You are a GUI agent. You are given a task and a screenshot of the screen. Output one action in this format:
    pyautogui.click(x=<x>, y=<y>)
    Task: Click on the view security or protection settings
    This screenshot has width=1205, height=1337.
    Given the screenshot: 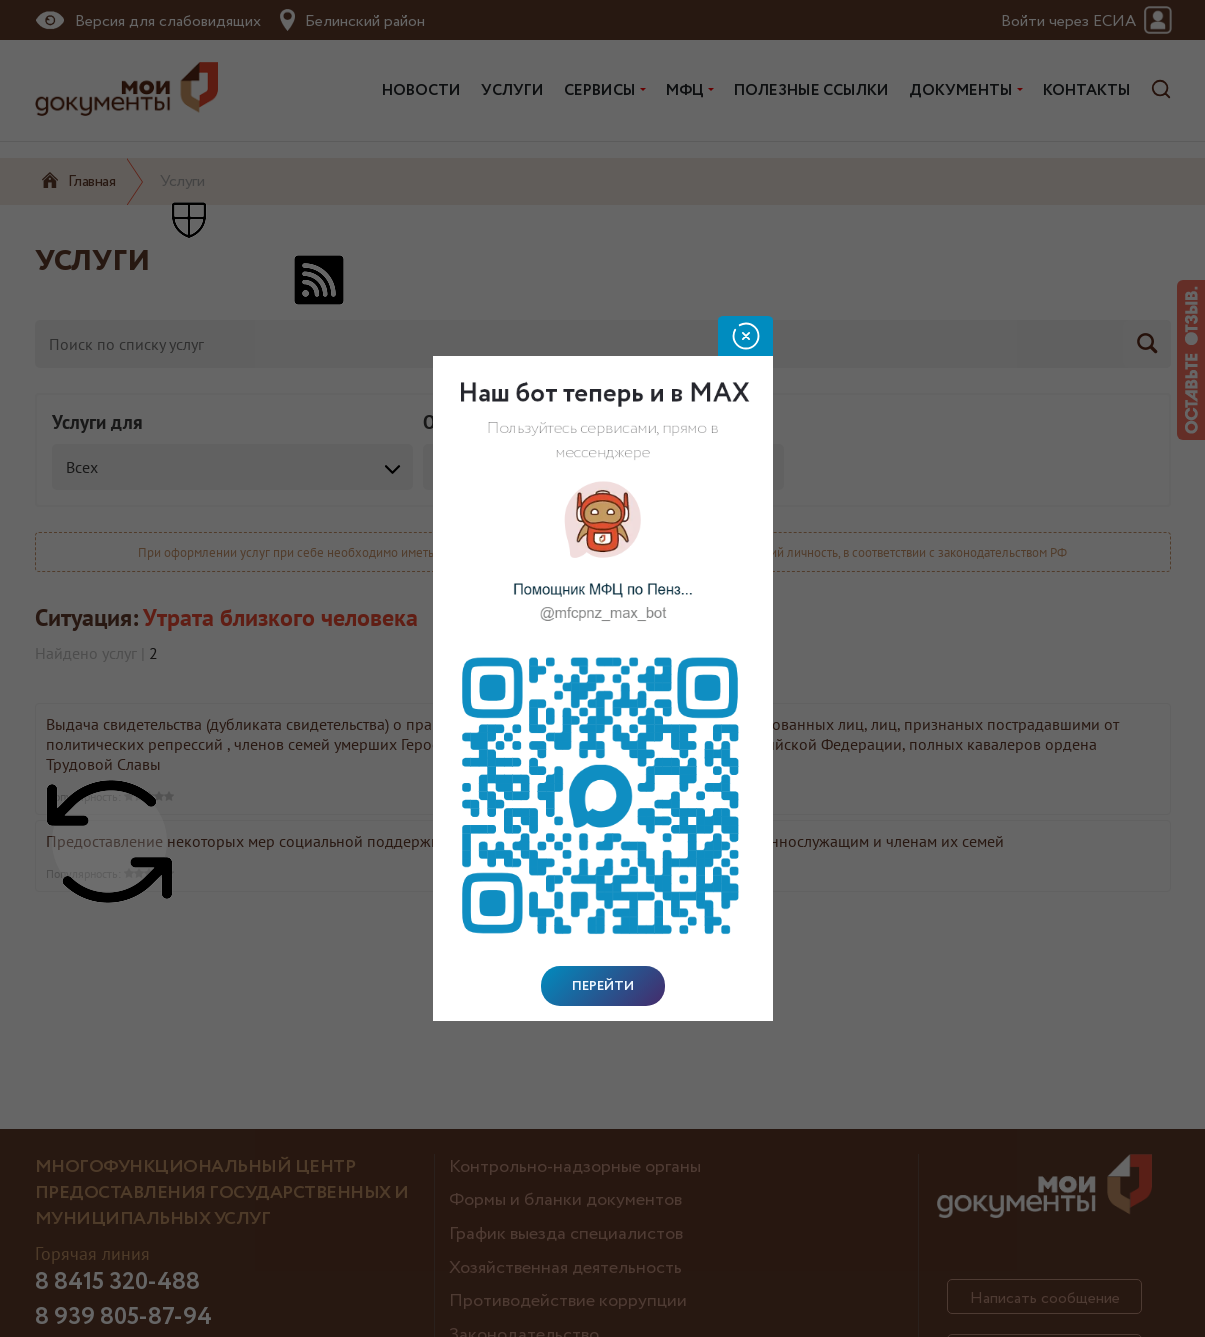 What is the action you would take?
    pyautogui.click(x=189, y=218)
    